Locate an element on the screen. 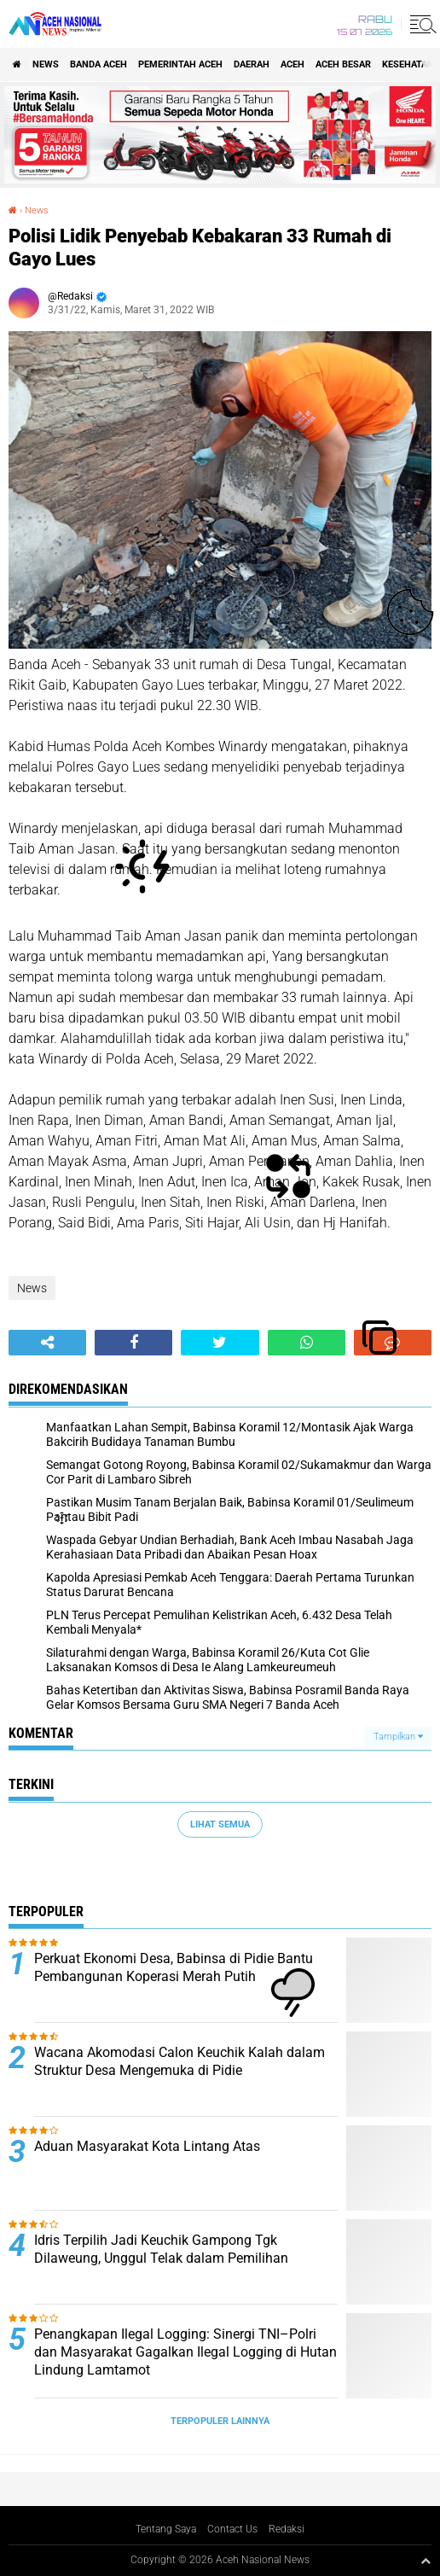  solar power or solar energy settings is located at coordinates (142, 866).